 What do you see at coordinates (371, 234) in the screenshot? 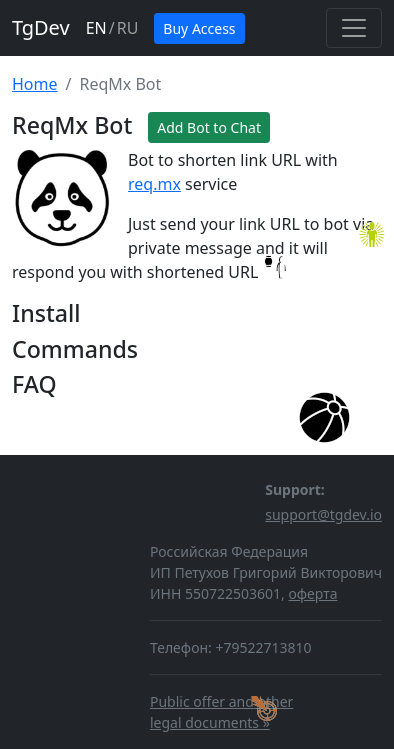
I see `activate aura or radiance effect` at bounding box center [371, 234].